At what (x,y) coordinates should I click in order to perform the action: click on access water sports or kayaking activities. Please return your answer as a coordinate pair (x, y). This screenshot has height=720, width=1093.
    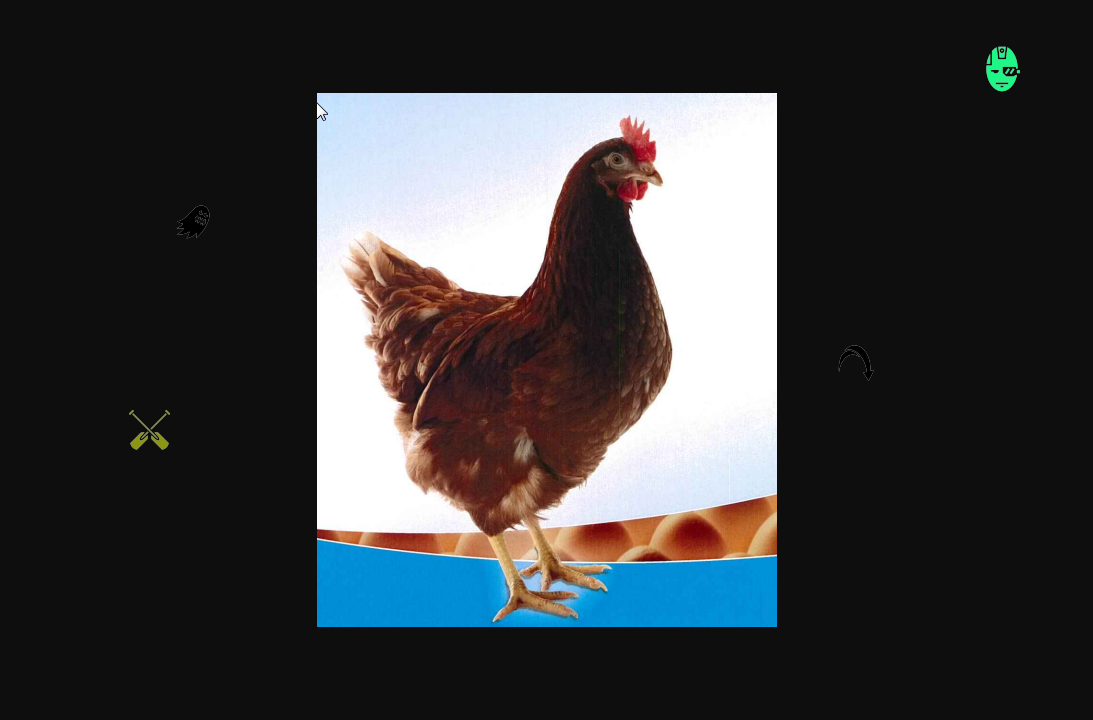
    Looking at the image, I should click on (149, 430).